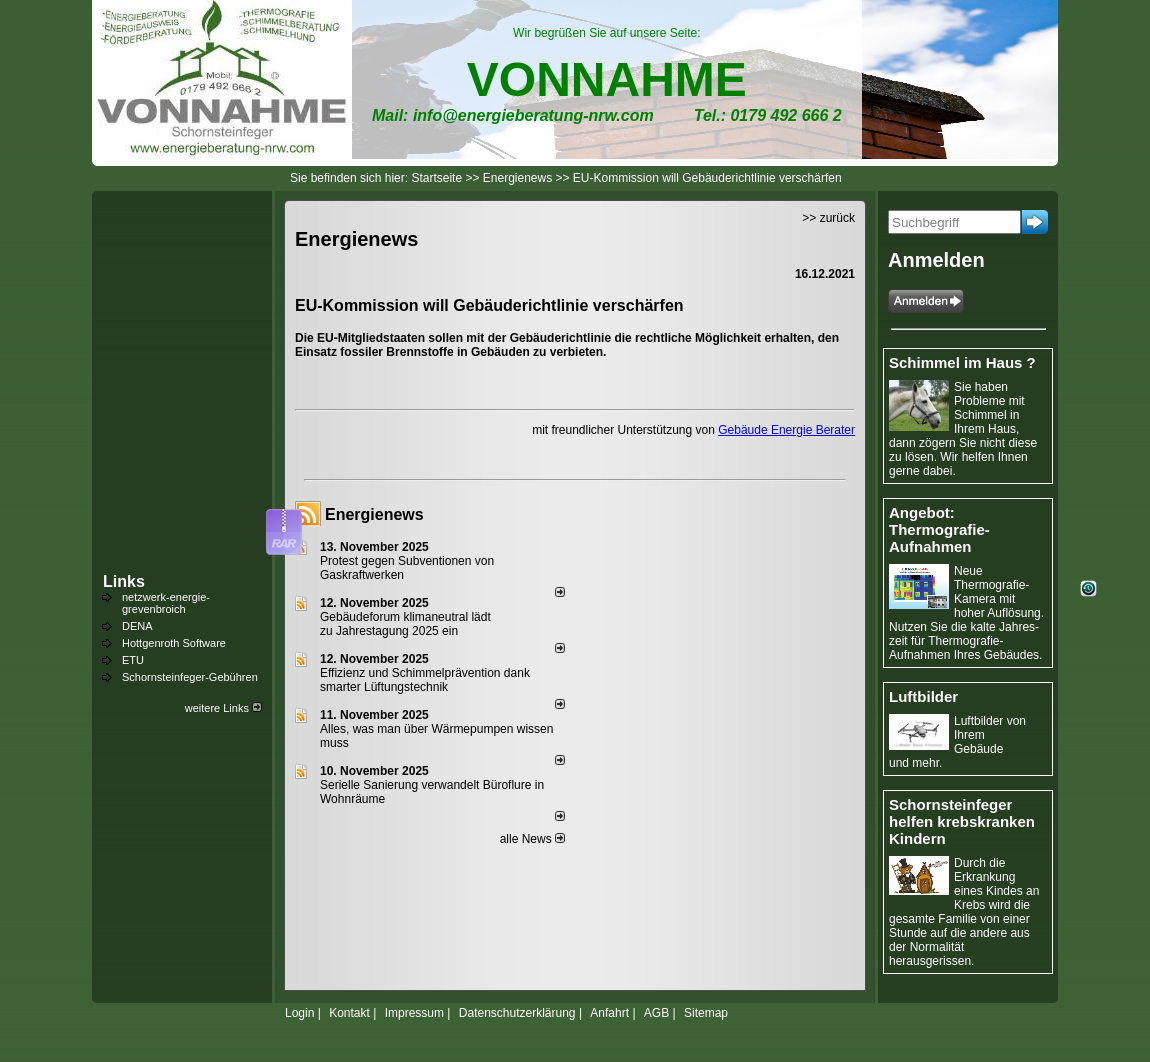 This screenshot has width=1150, height=1062. I want to click on a compressed RAR archive file, so click(284, 532).